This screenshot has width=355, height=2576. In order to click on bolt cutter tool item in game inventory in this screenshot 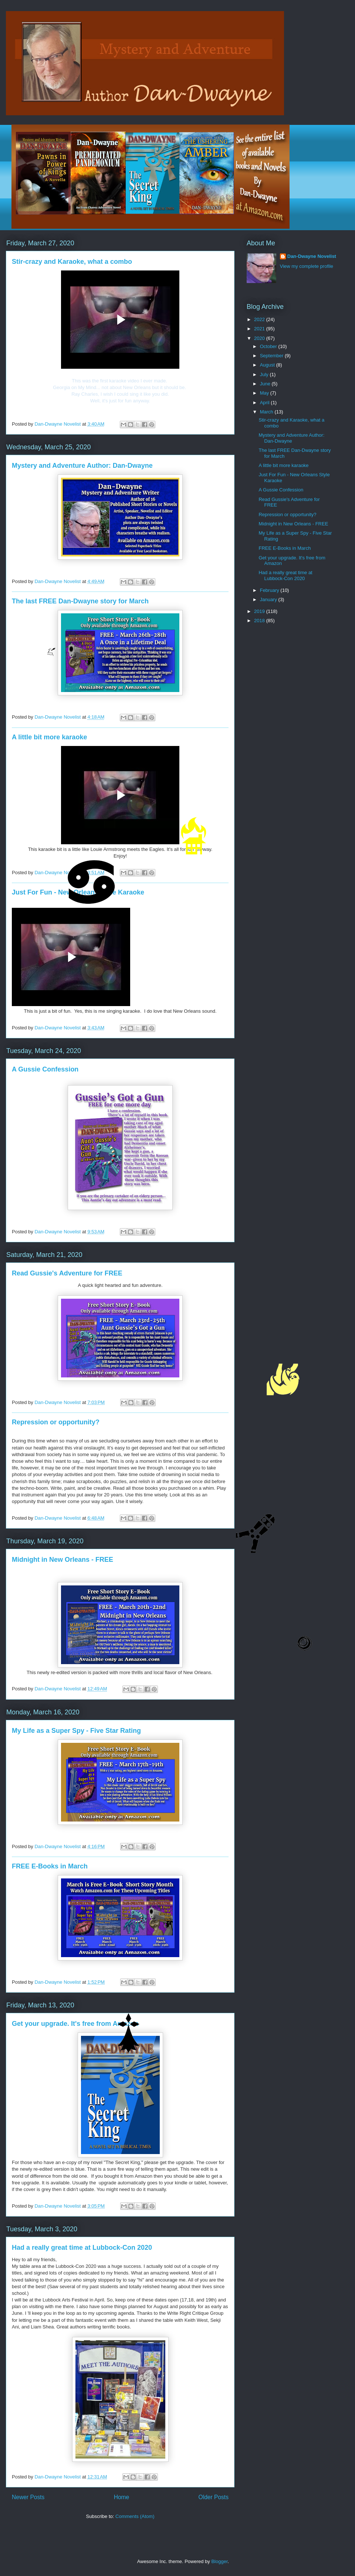, I will do `click(256, 1533)`.